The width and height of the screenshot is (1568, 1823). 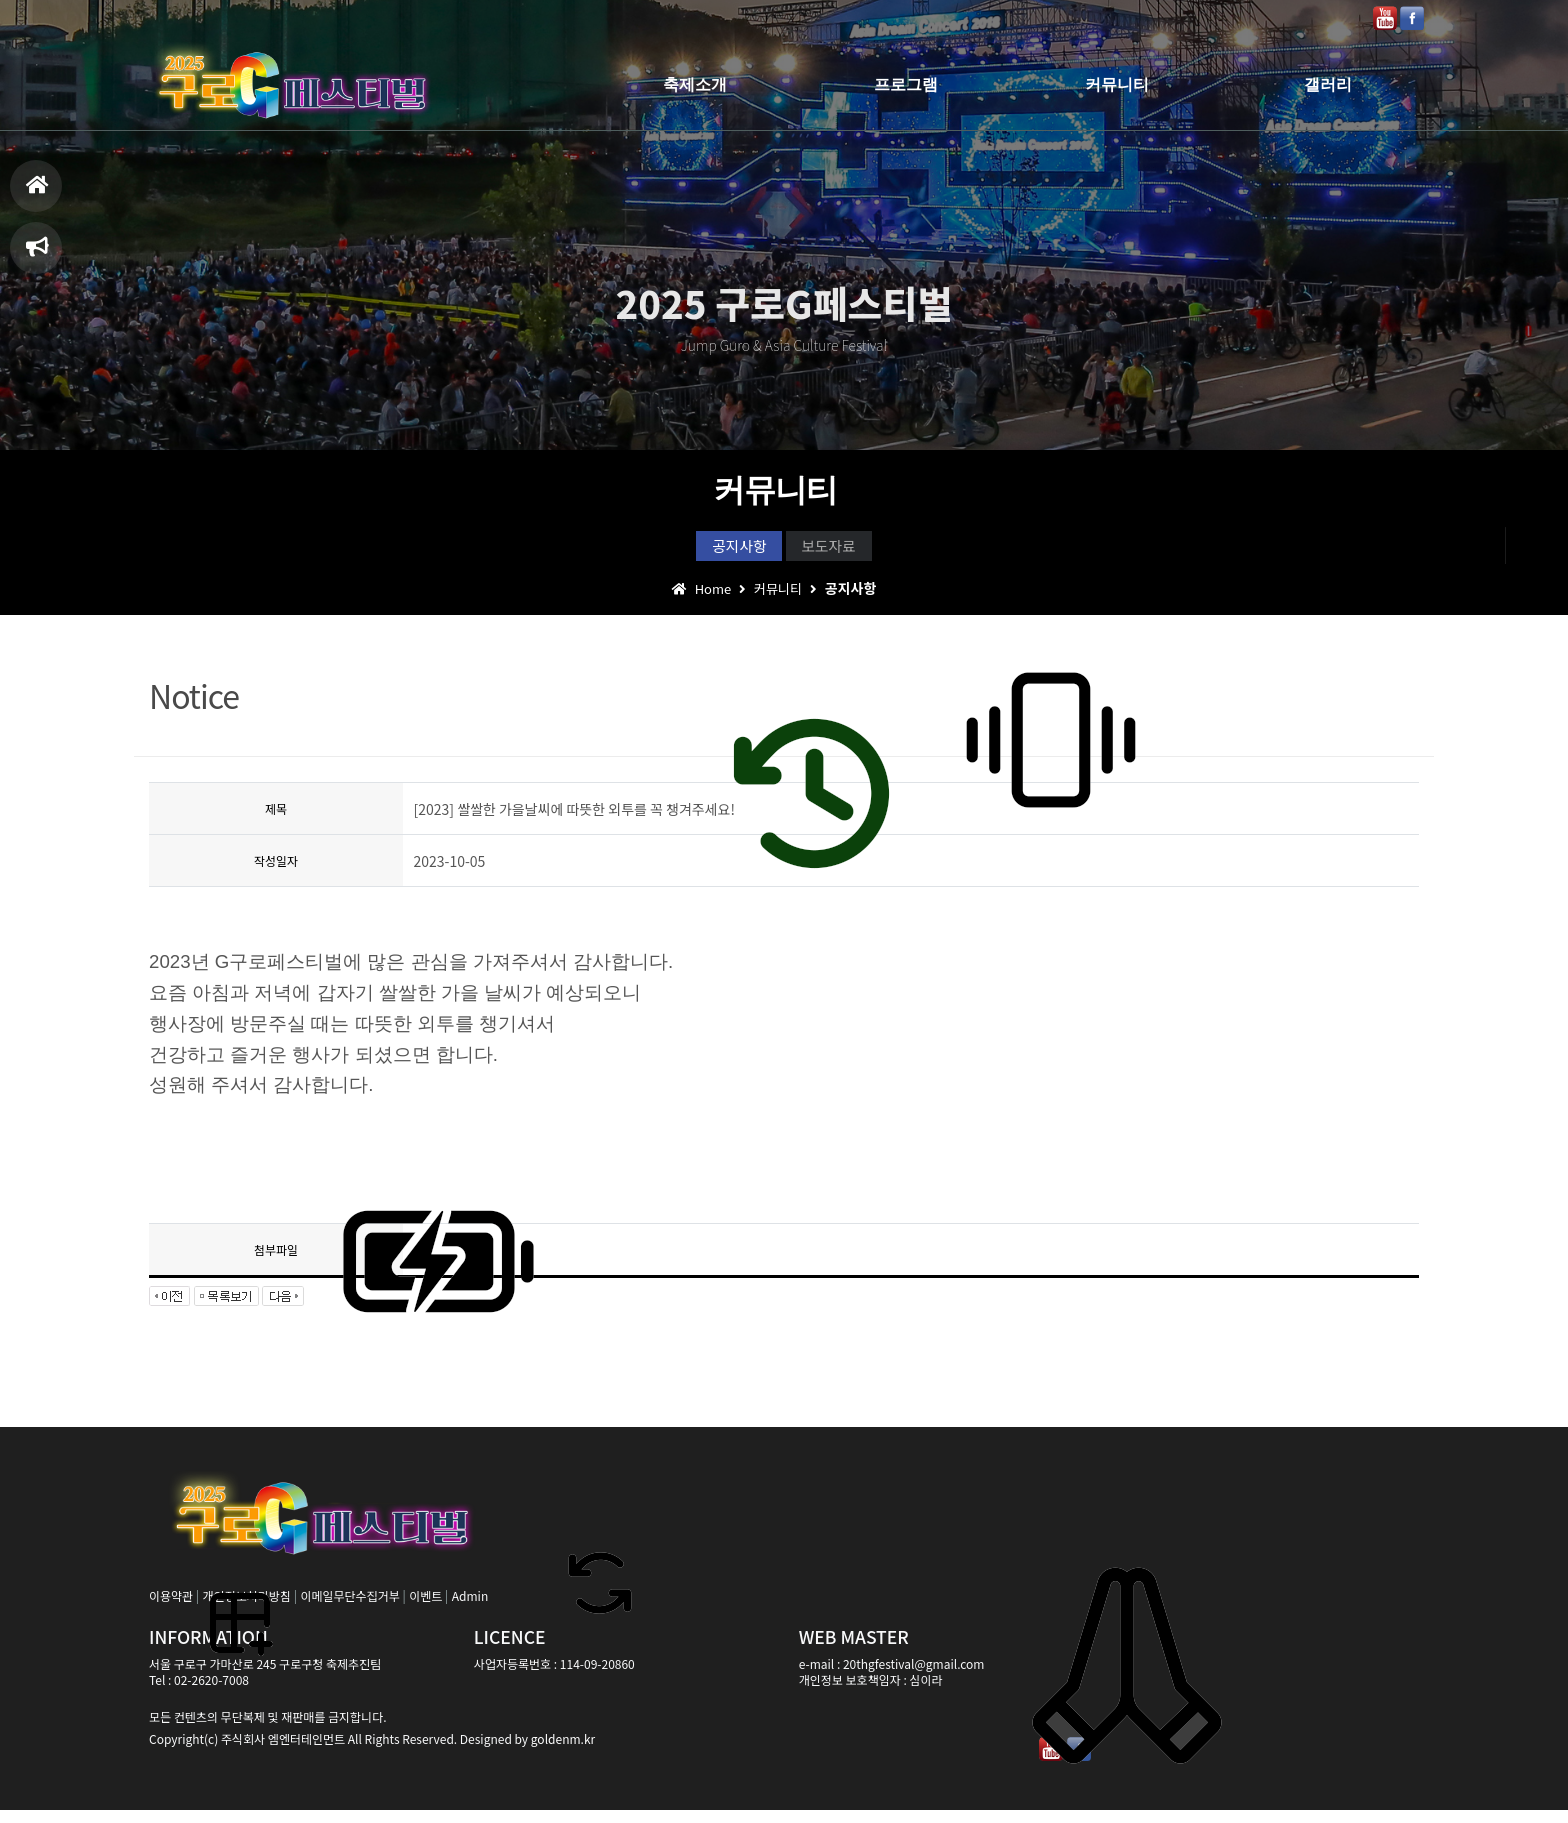 I want to click on refresh or reload content, so click(x=600, y=1583).